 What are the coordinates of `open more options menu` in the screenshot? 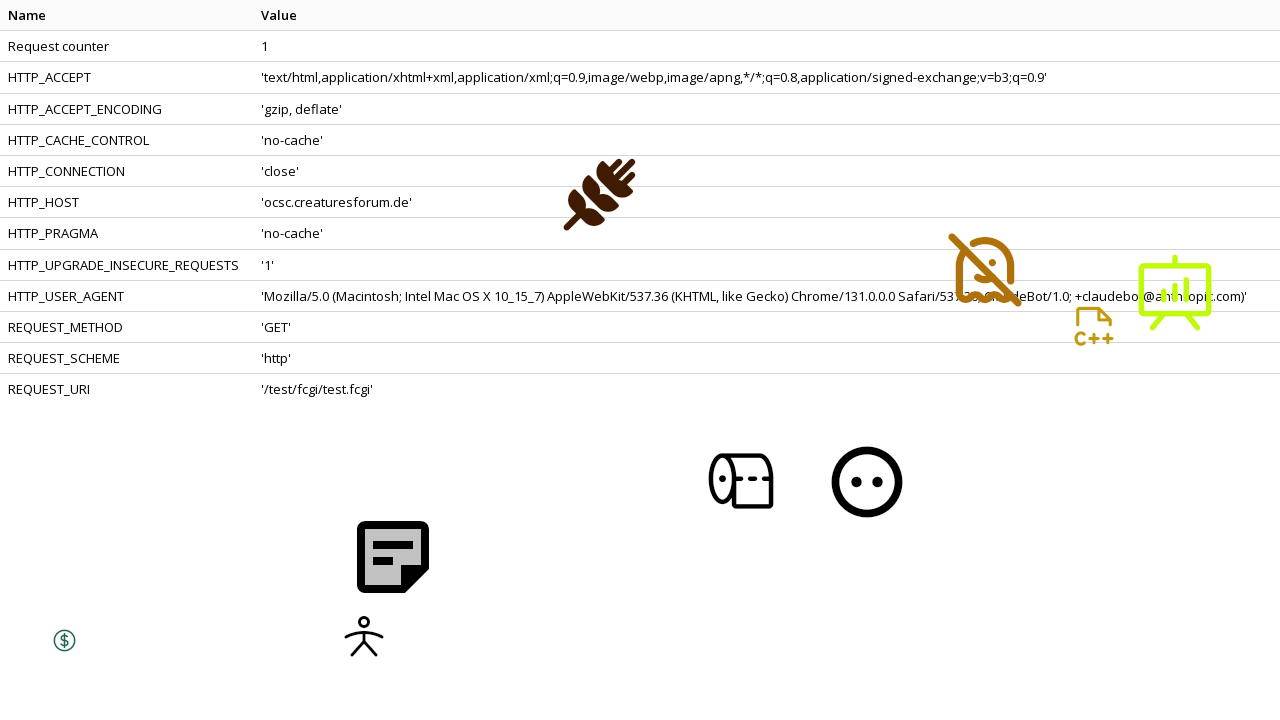 It's located at (867, 482).